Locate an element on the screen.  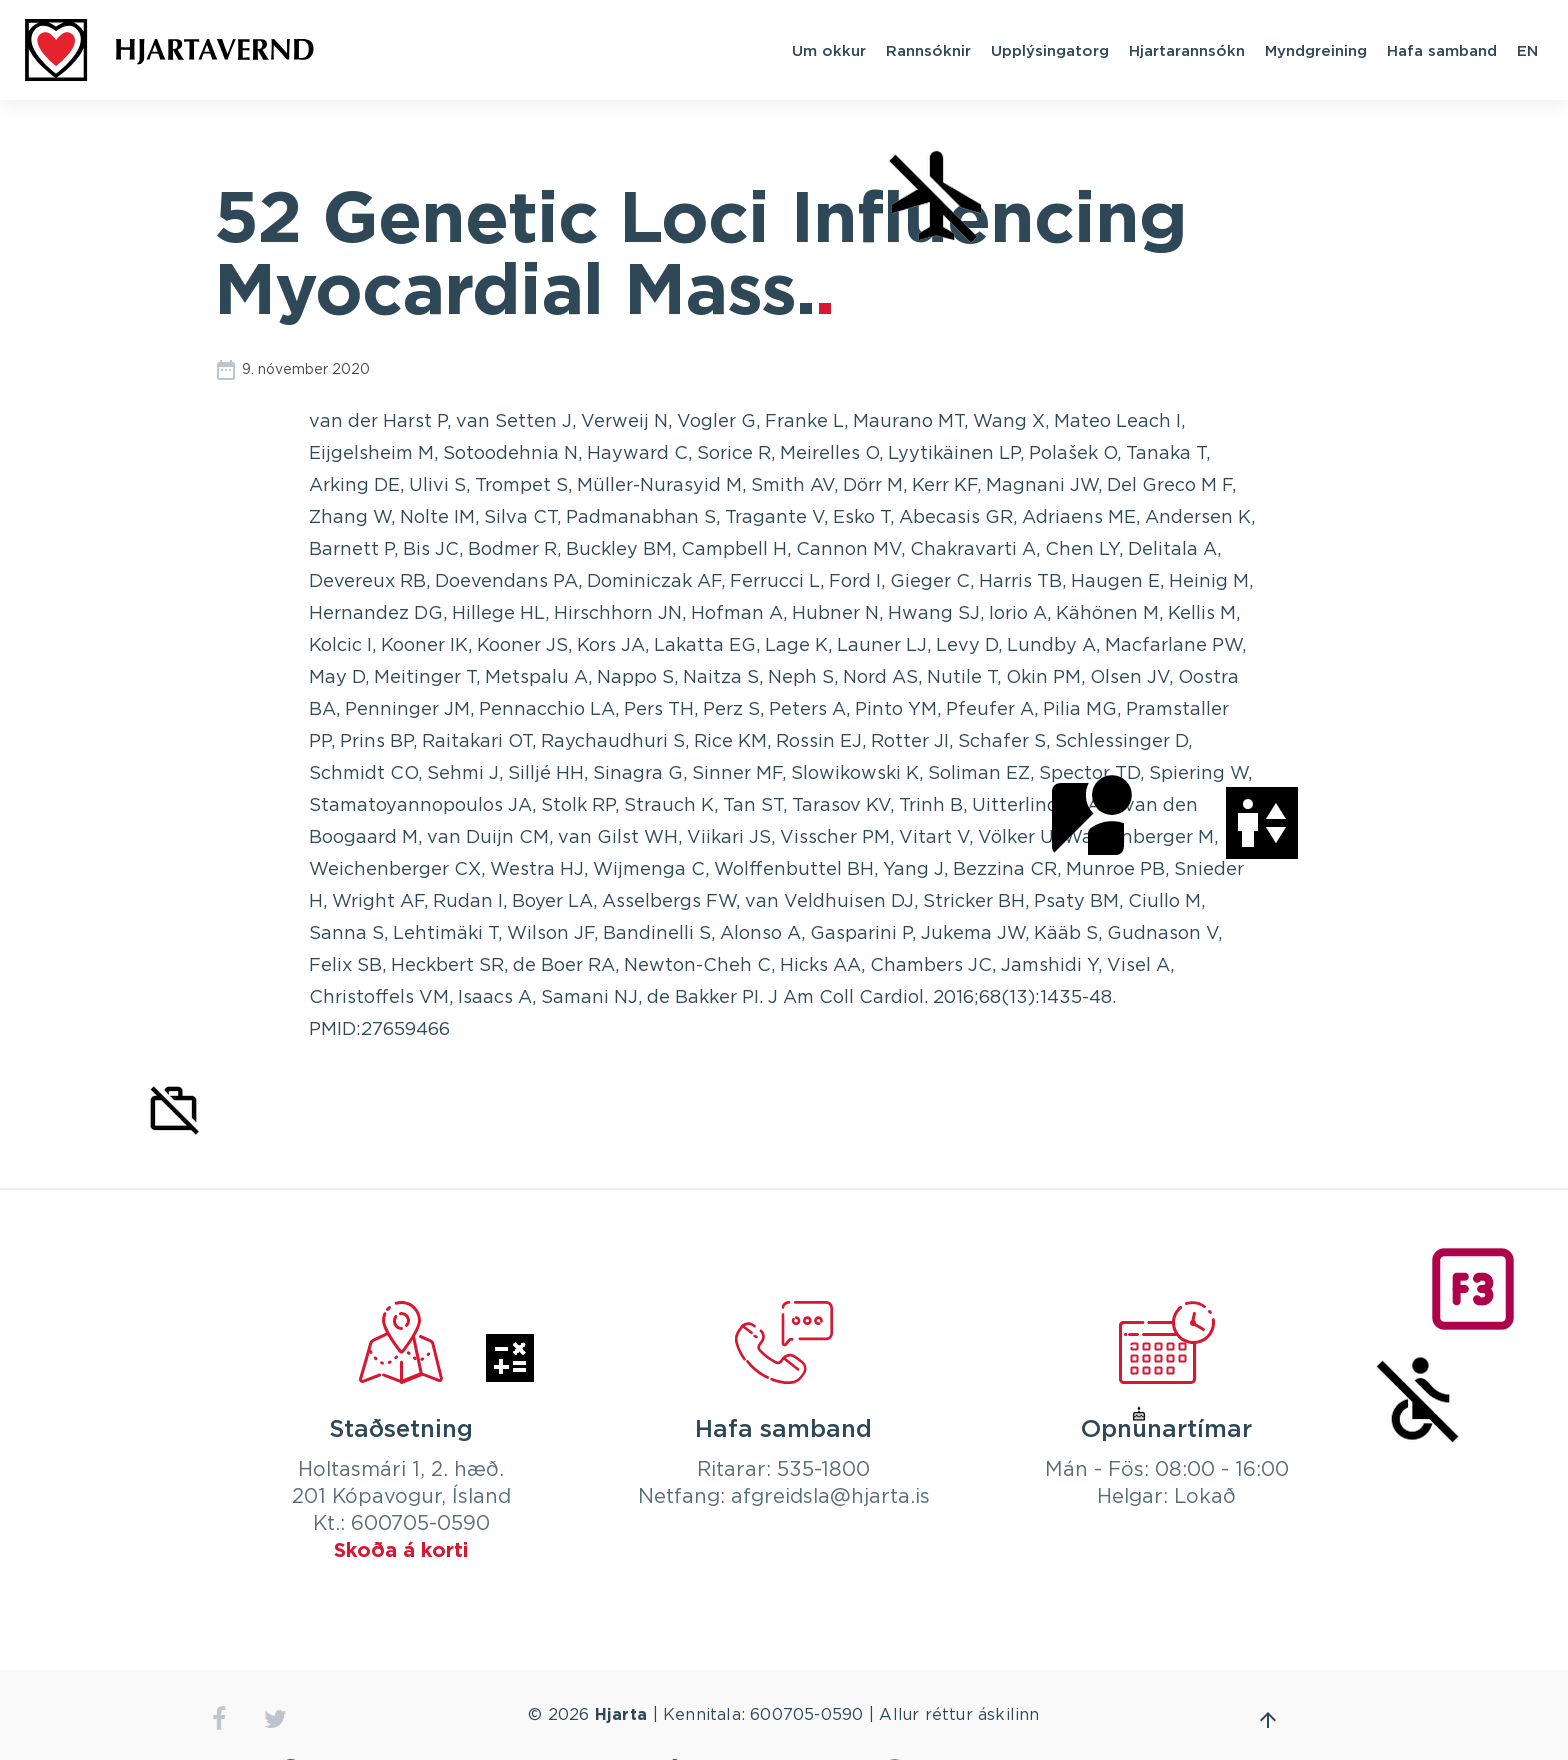
press F3 keyboard shortcut is located at coordinates (1473, 1289).